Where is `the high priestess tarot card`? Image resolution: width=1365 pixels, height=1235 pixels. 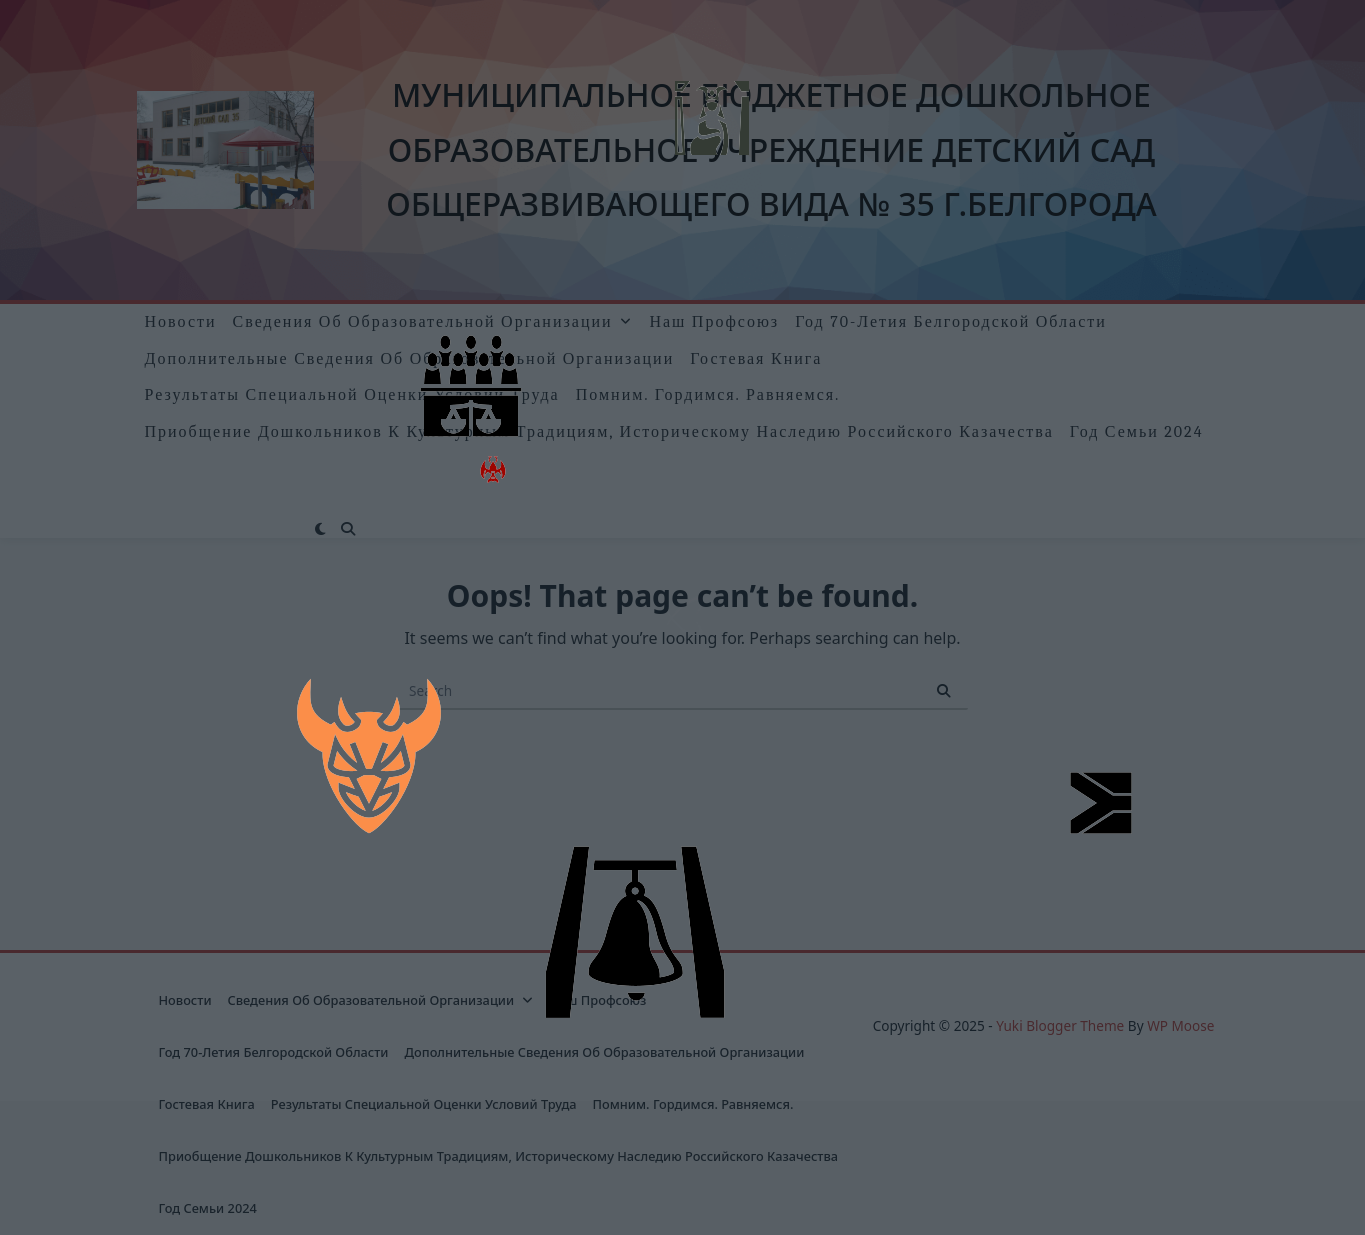
the high priestess tarot card is located at coordinates (712, 118).